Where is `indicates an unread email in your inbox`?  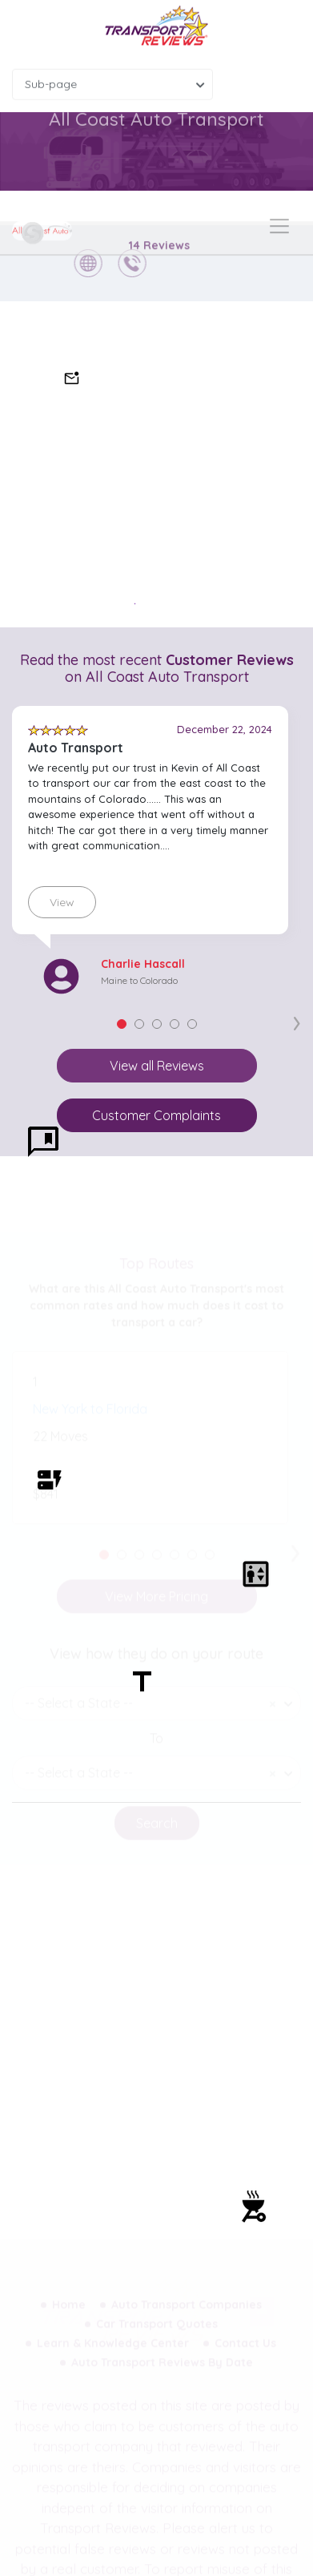 indicates an unread email in your inbox is located at coordinates (71, 378).